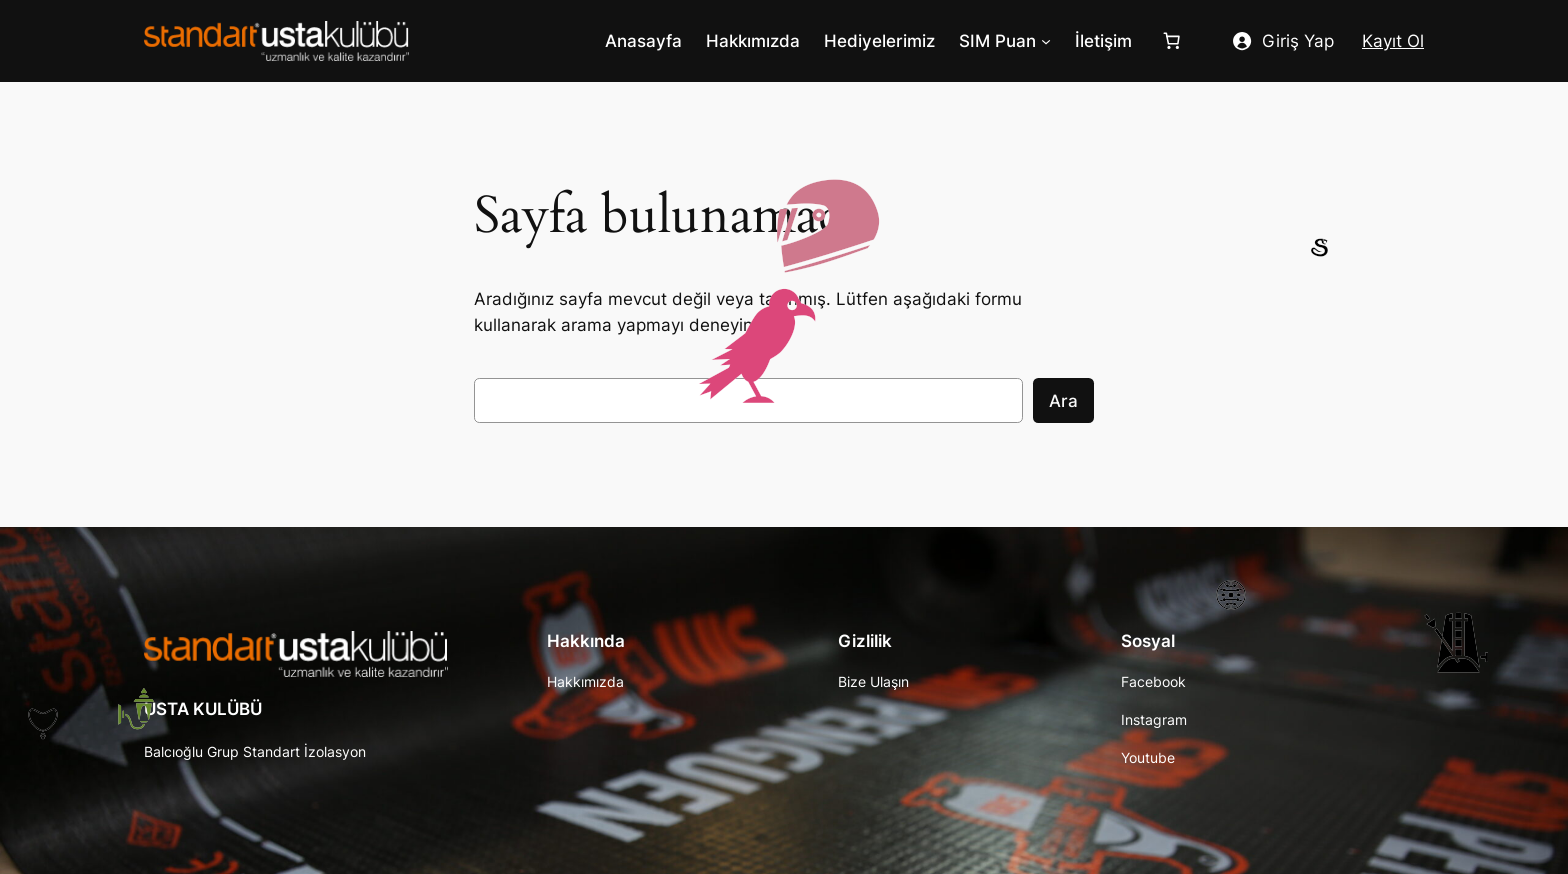 The width and height of the screenshot is (1568, 874). I want to click on toggle wall light on or off, so click(139, 708).